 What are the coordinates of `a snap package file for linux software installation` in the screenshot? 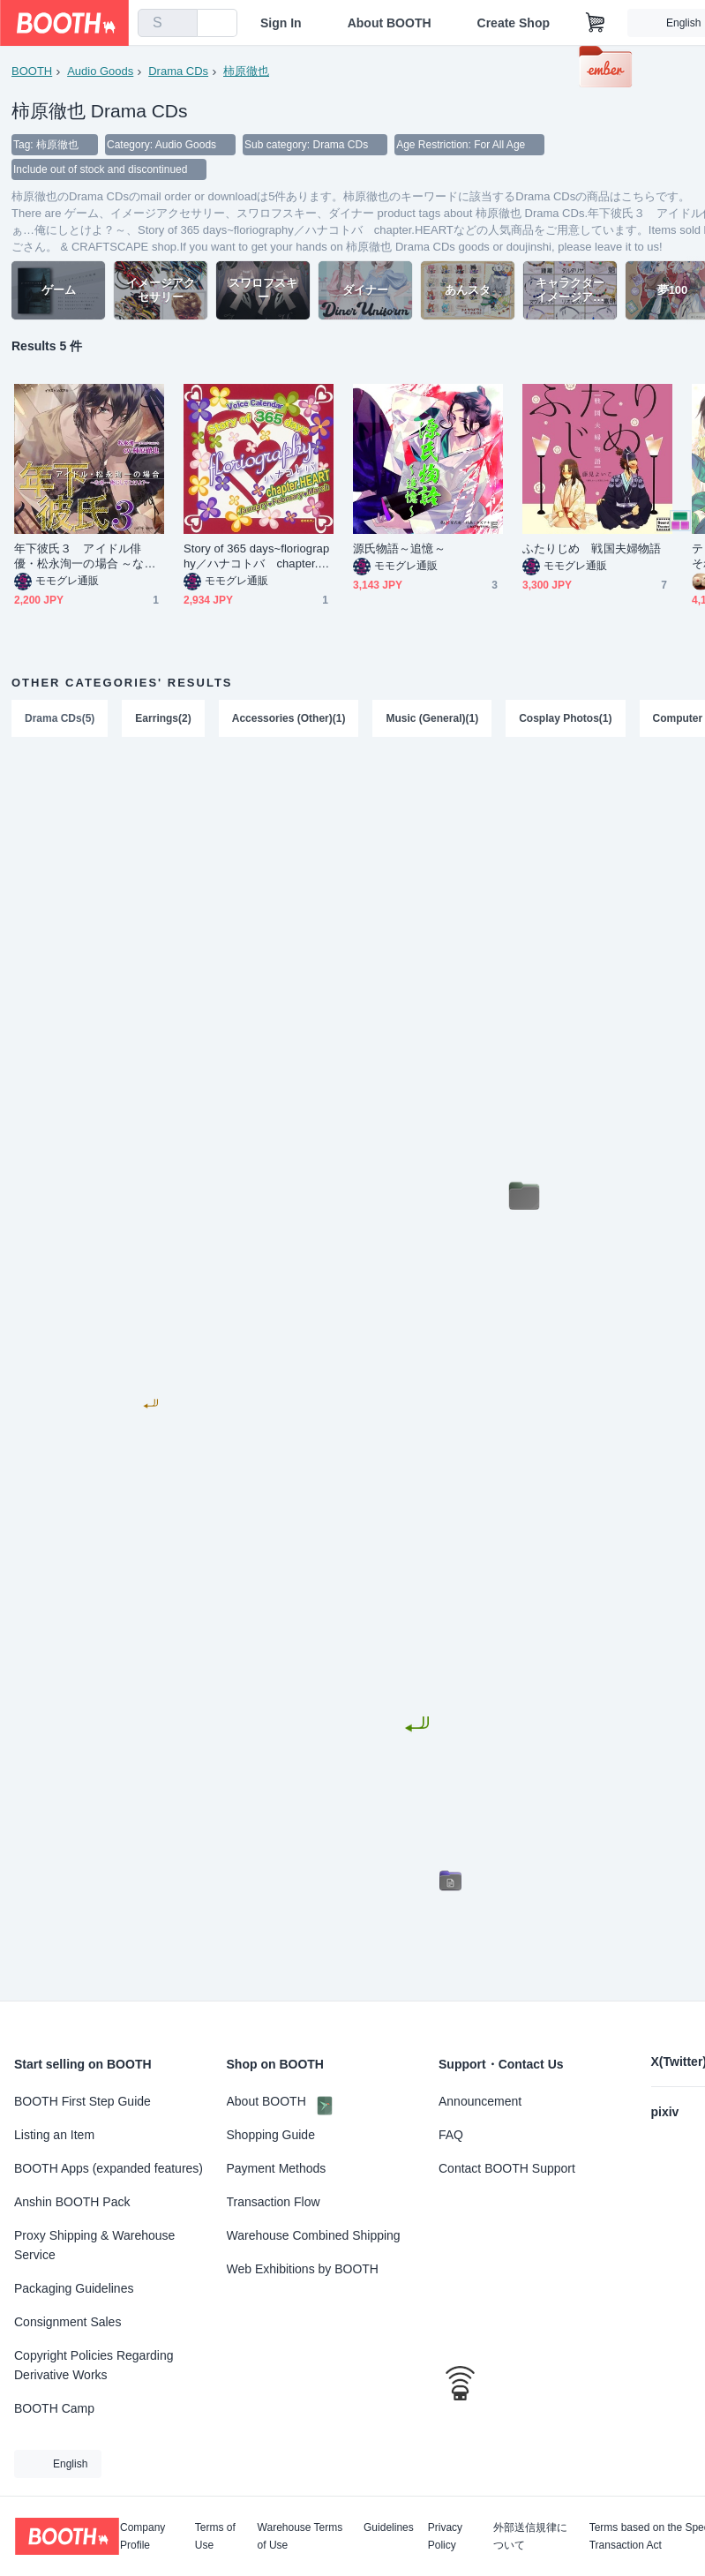 It's located at (325, 2106).